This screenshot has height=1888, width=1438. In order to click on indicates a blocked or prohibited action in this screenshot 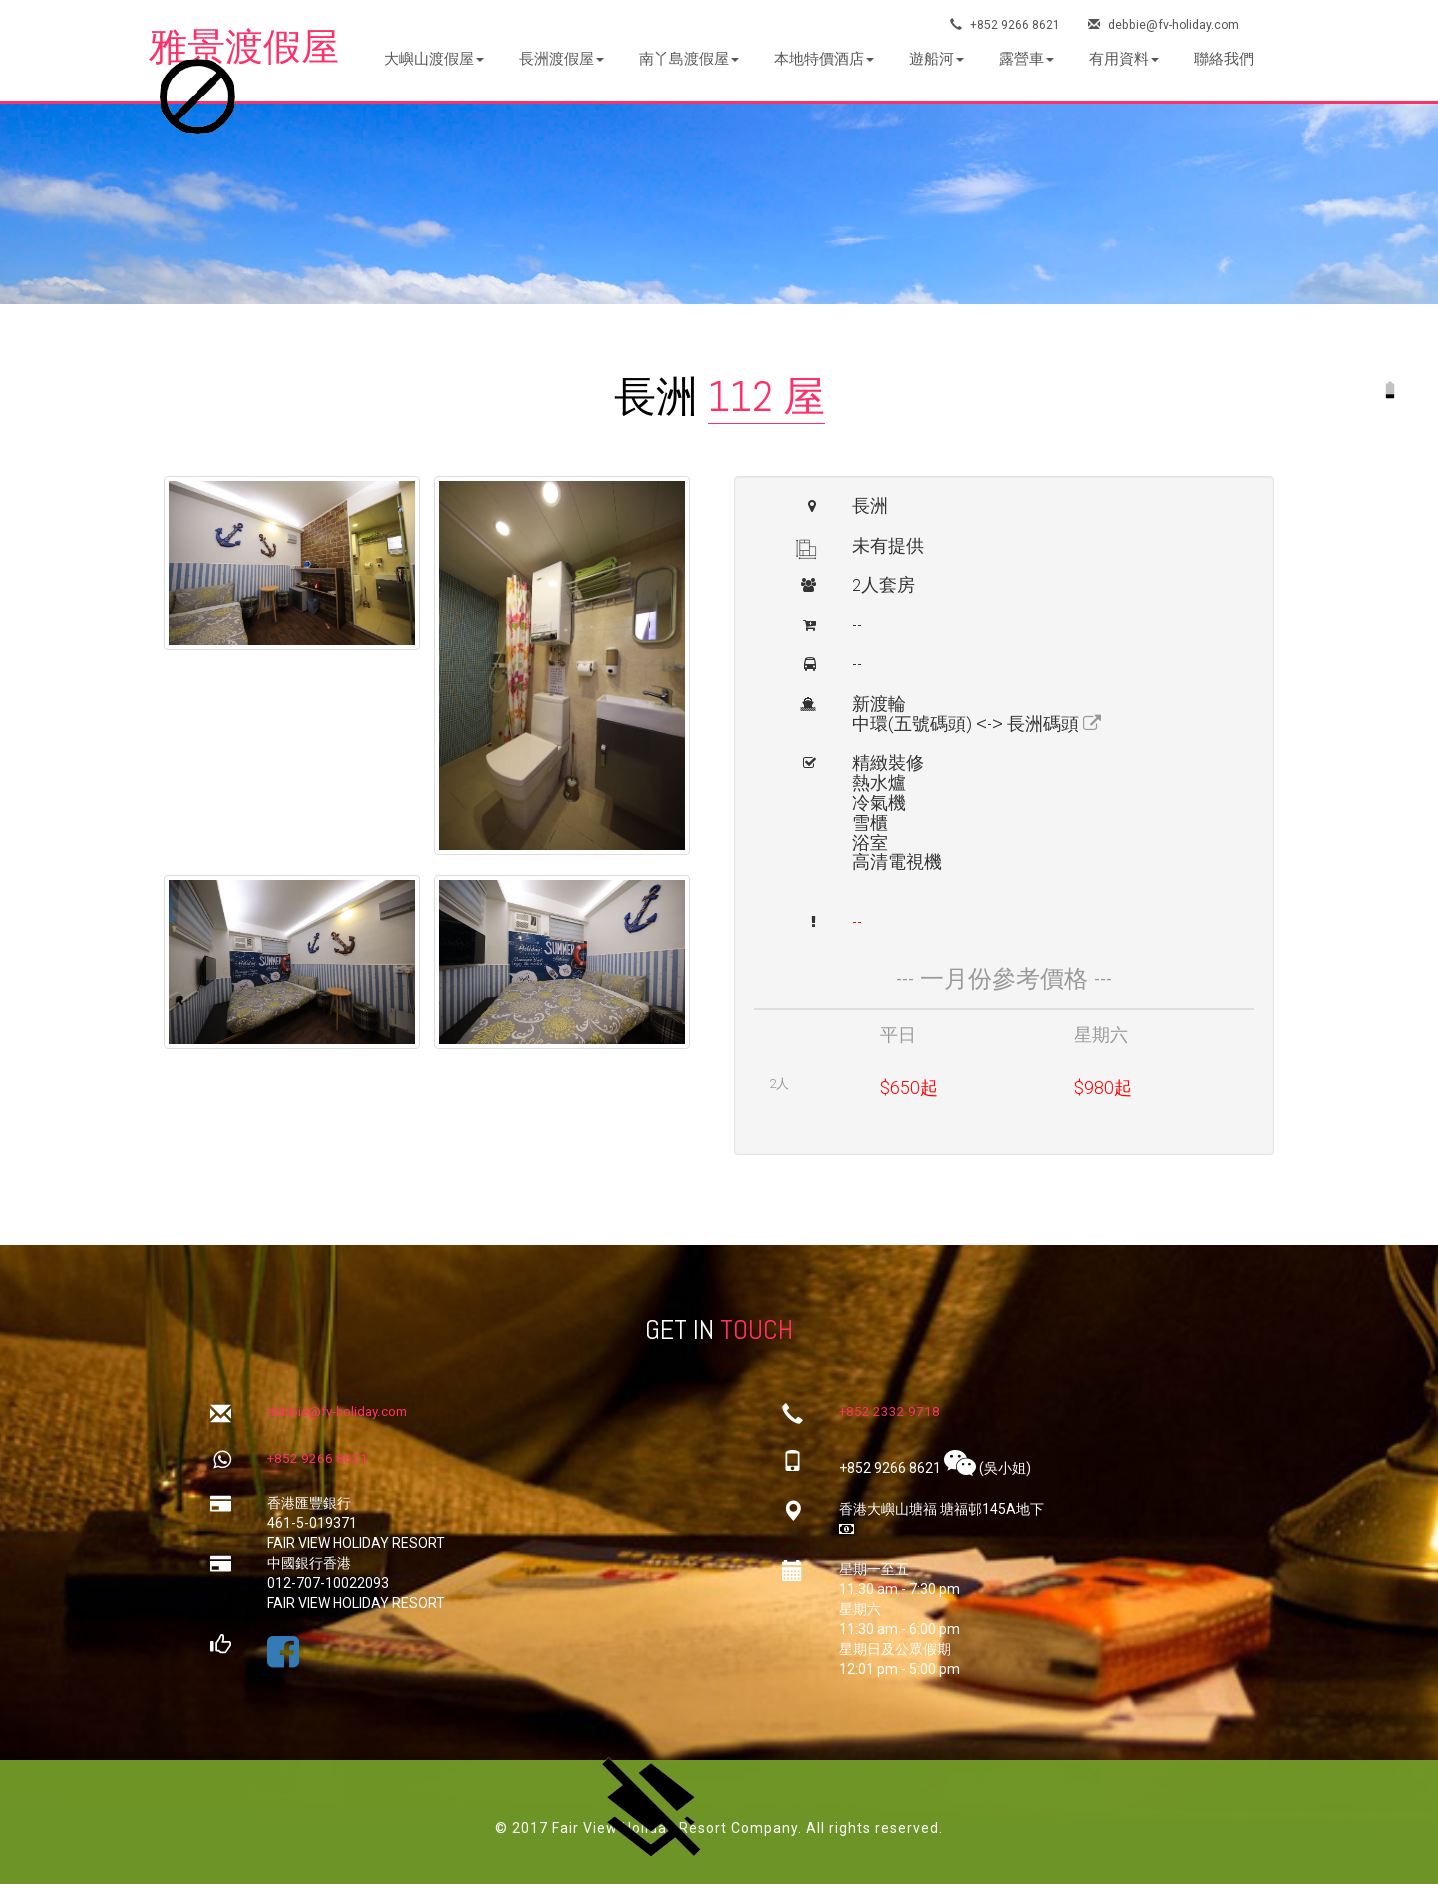, I will do `click(197, 96)`.